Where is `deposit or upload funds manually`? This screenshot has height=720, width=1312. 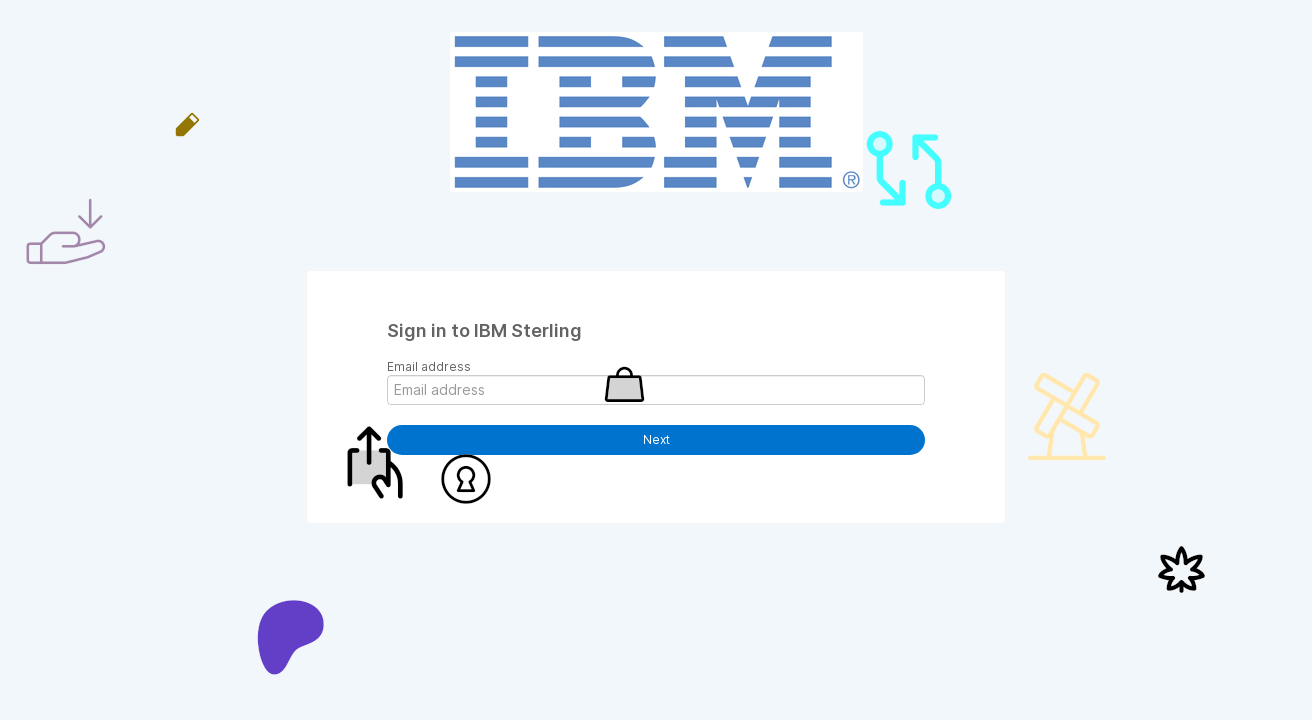 deposit or upload funds manually is located at coordinates (371, 462).